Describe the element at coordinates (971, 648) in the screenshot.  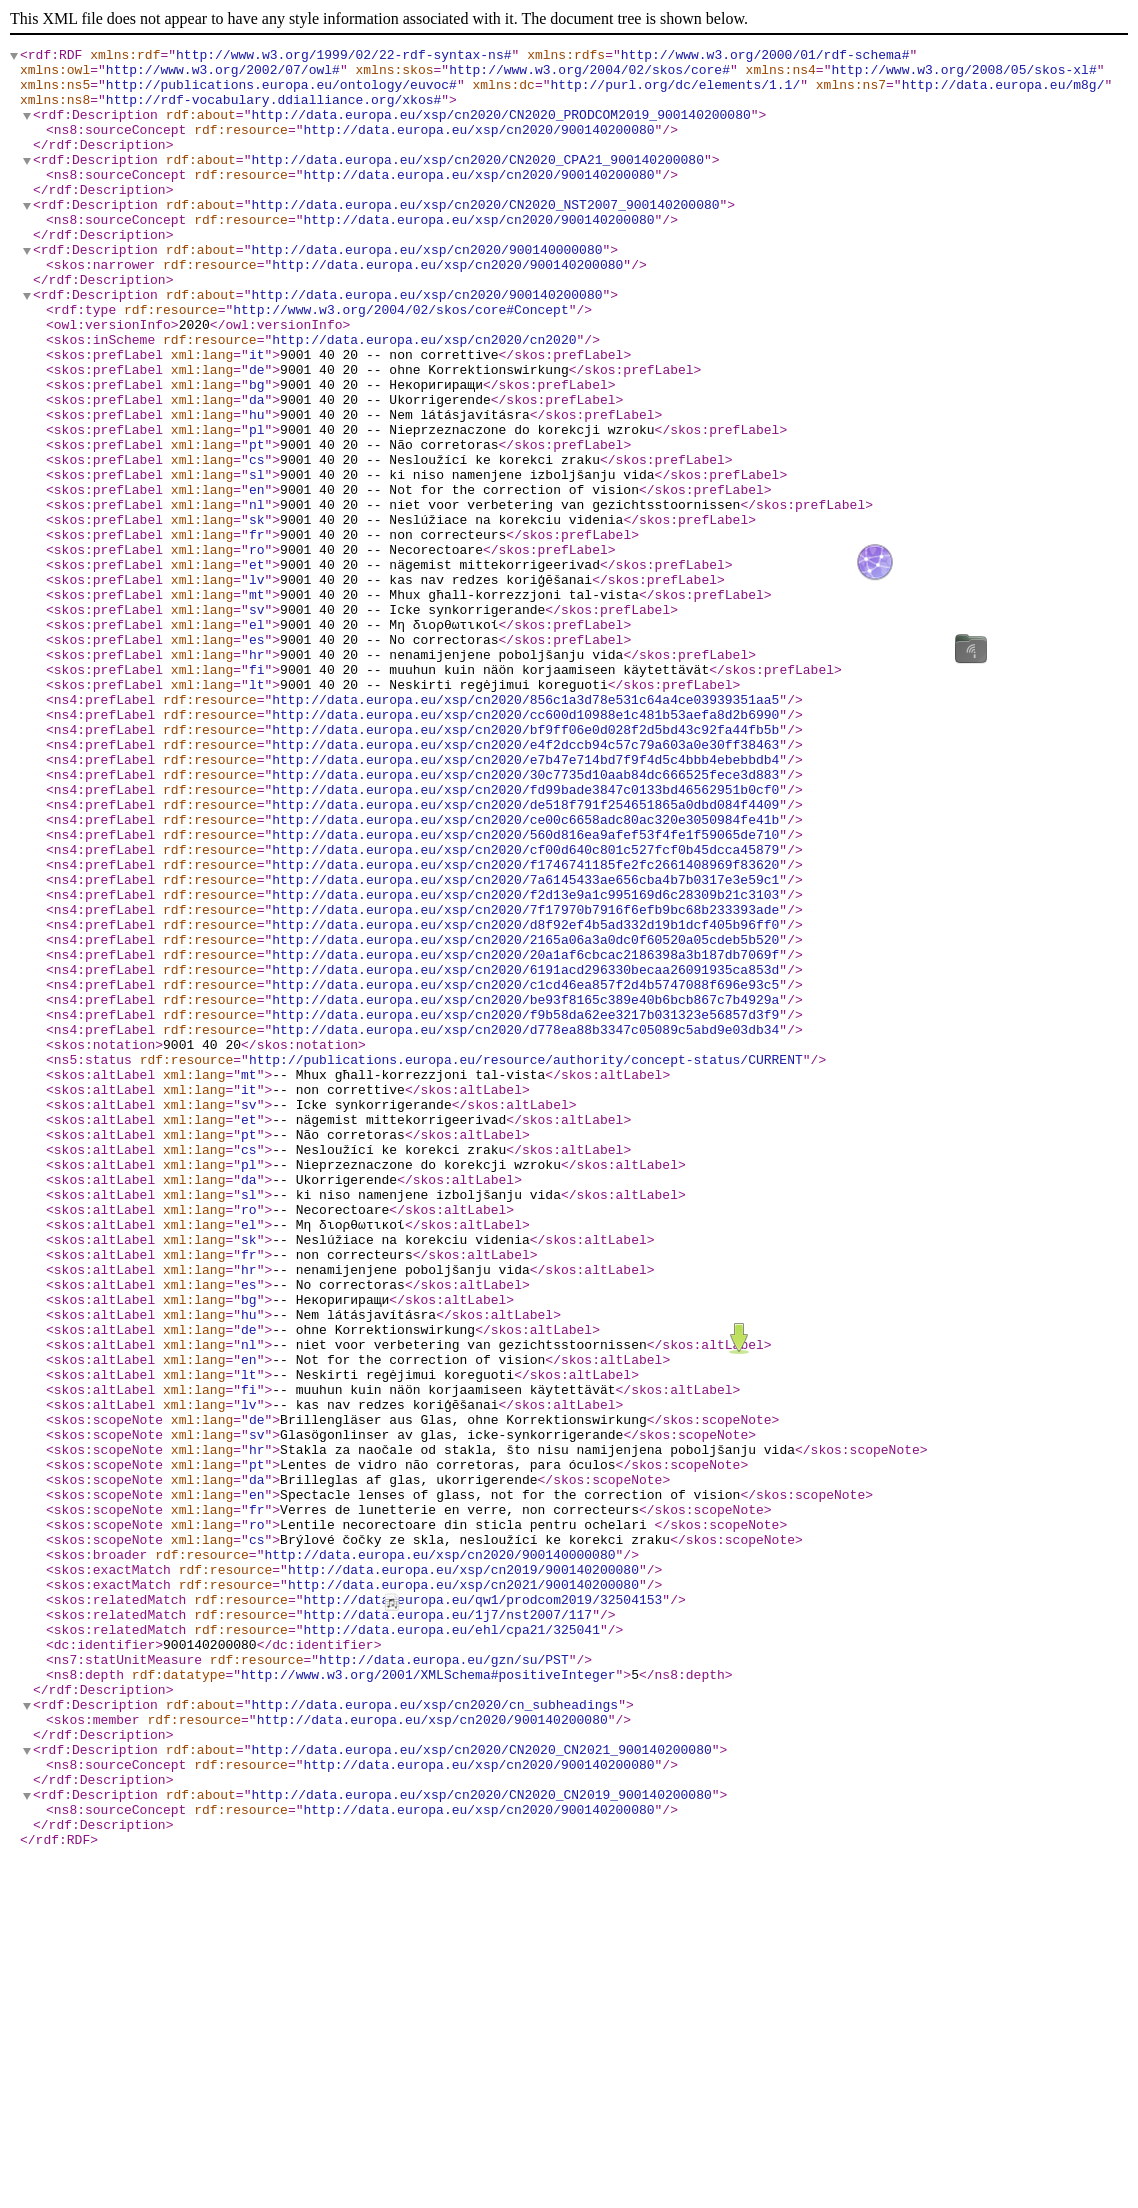
I see `open insync cloud sync folder` at that location.